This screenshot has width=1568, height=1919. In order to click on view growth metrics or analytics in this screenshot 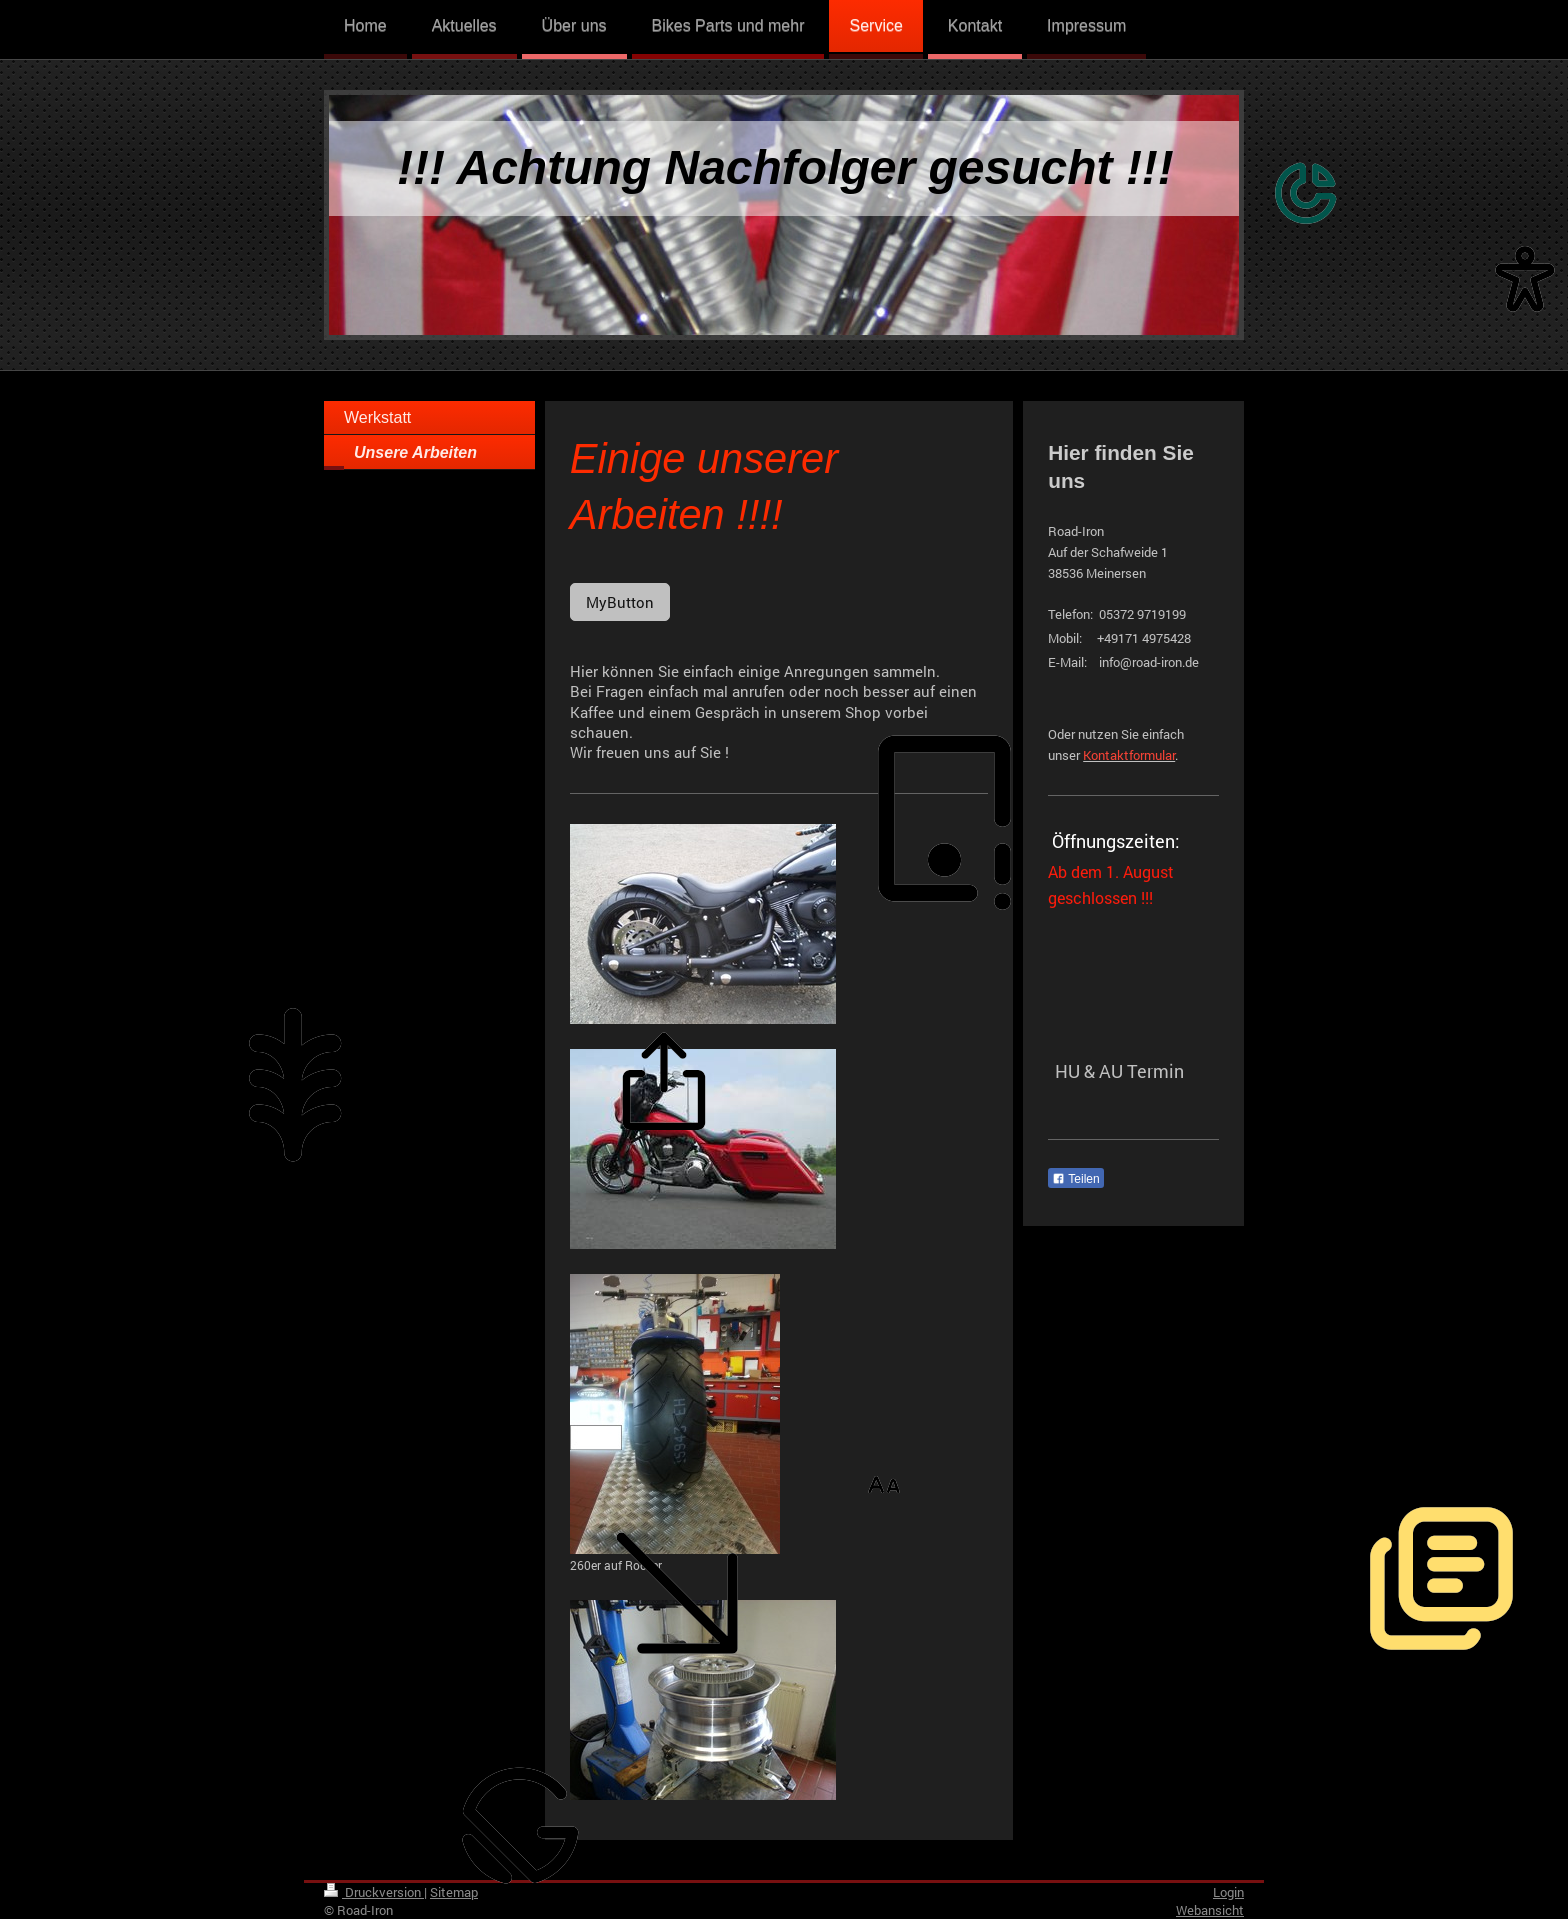, I will do `click(293, 1087)`.